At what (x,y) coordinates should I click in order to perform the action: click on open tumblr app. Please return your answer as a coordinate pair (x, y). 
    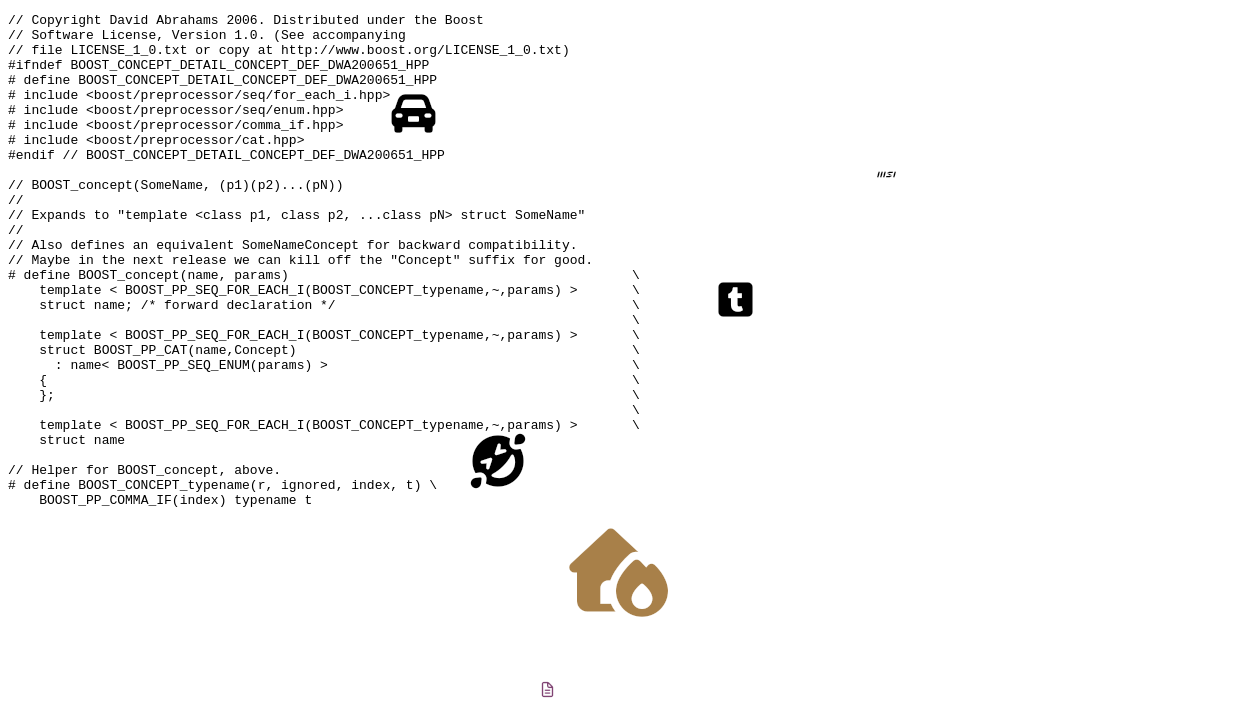
    Looking at the image, I should click on (735, 299).